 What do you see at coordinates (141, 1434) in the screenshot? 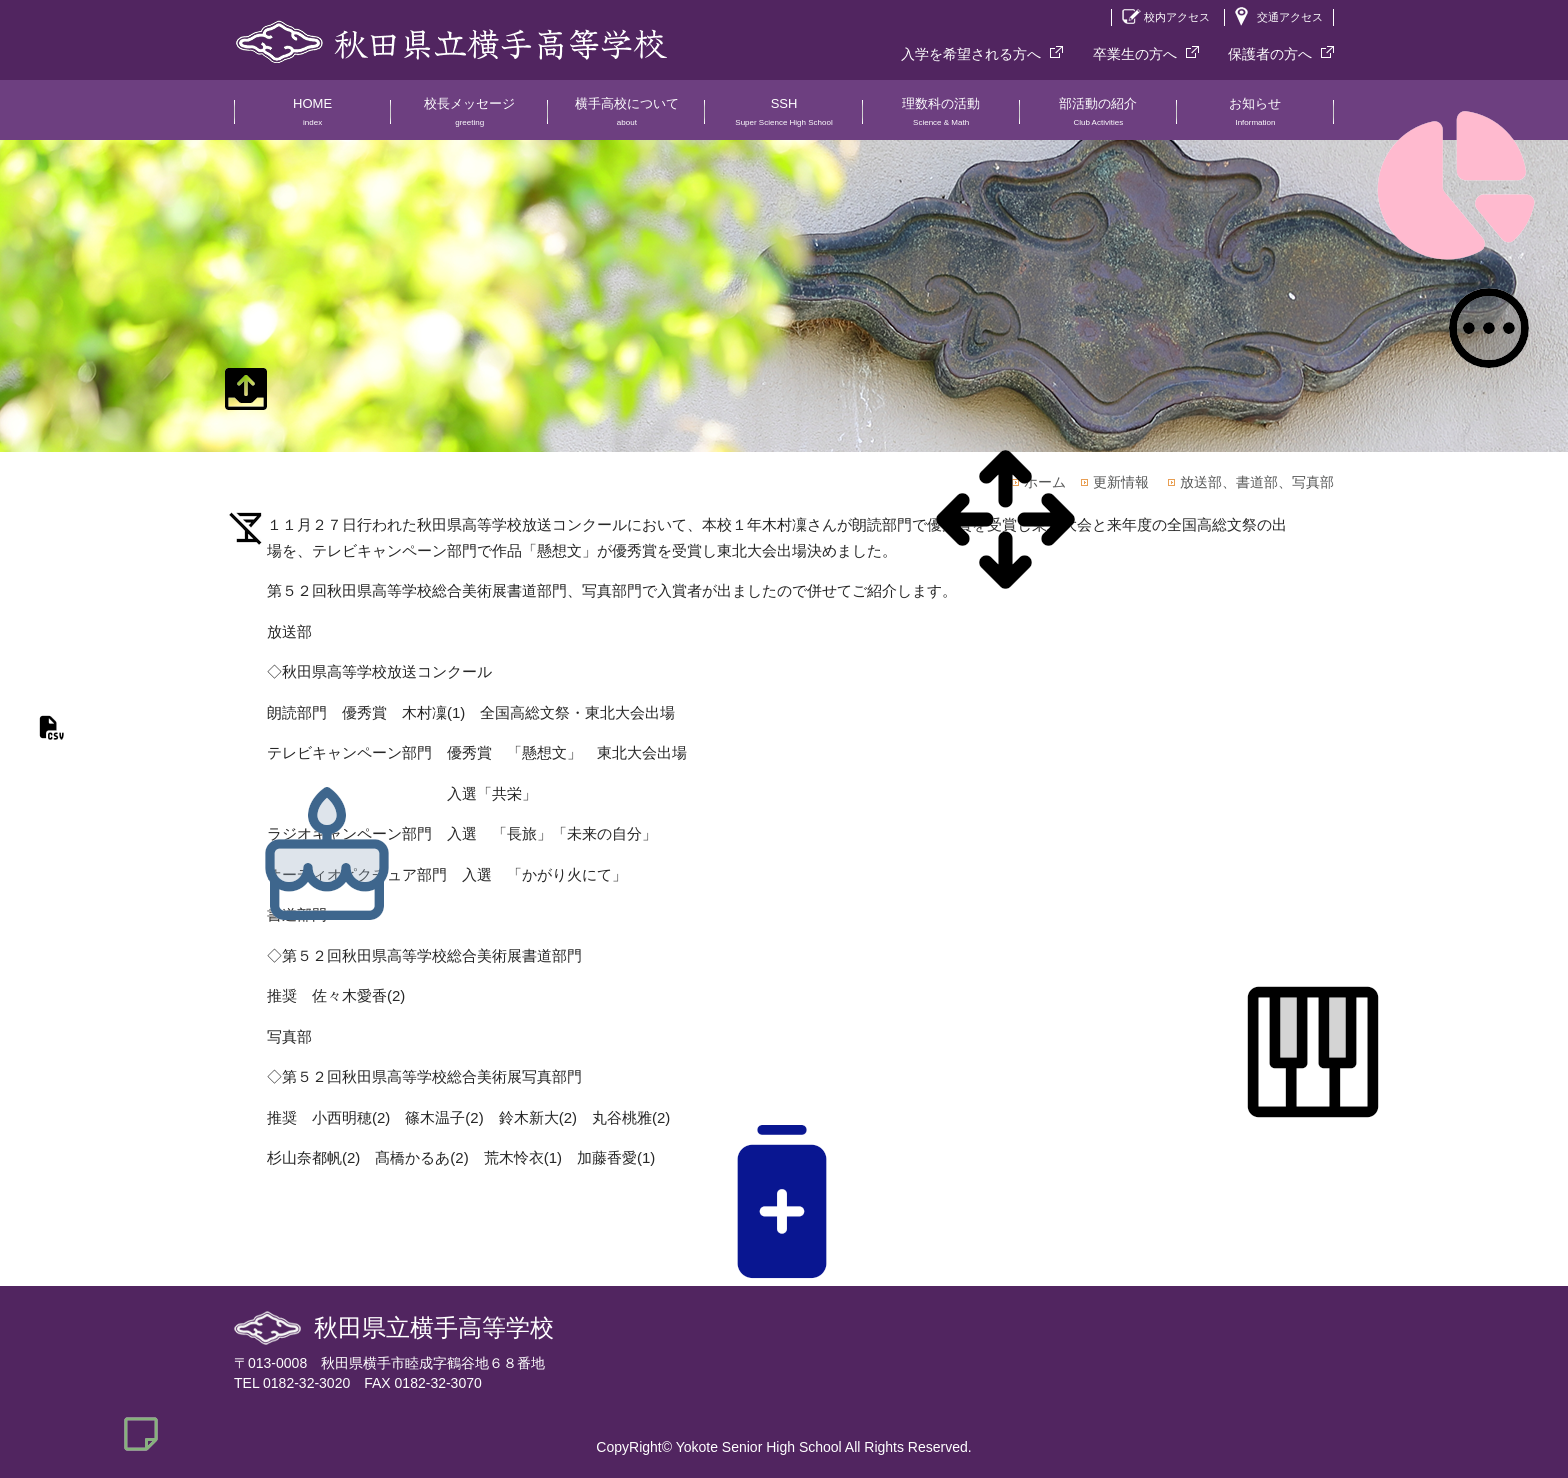
I see `create a new note` at bounding box center [141, 1434].